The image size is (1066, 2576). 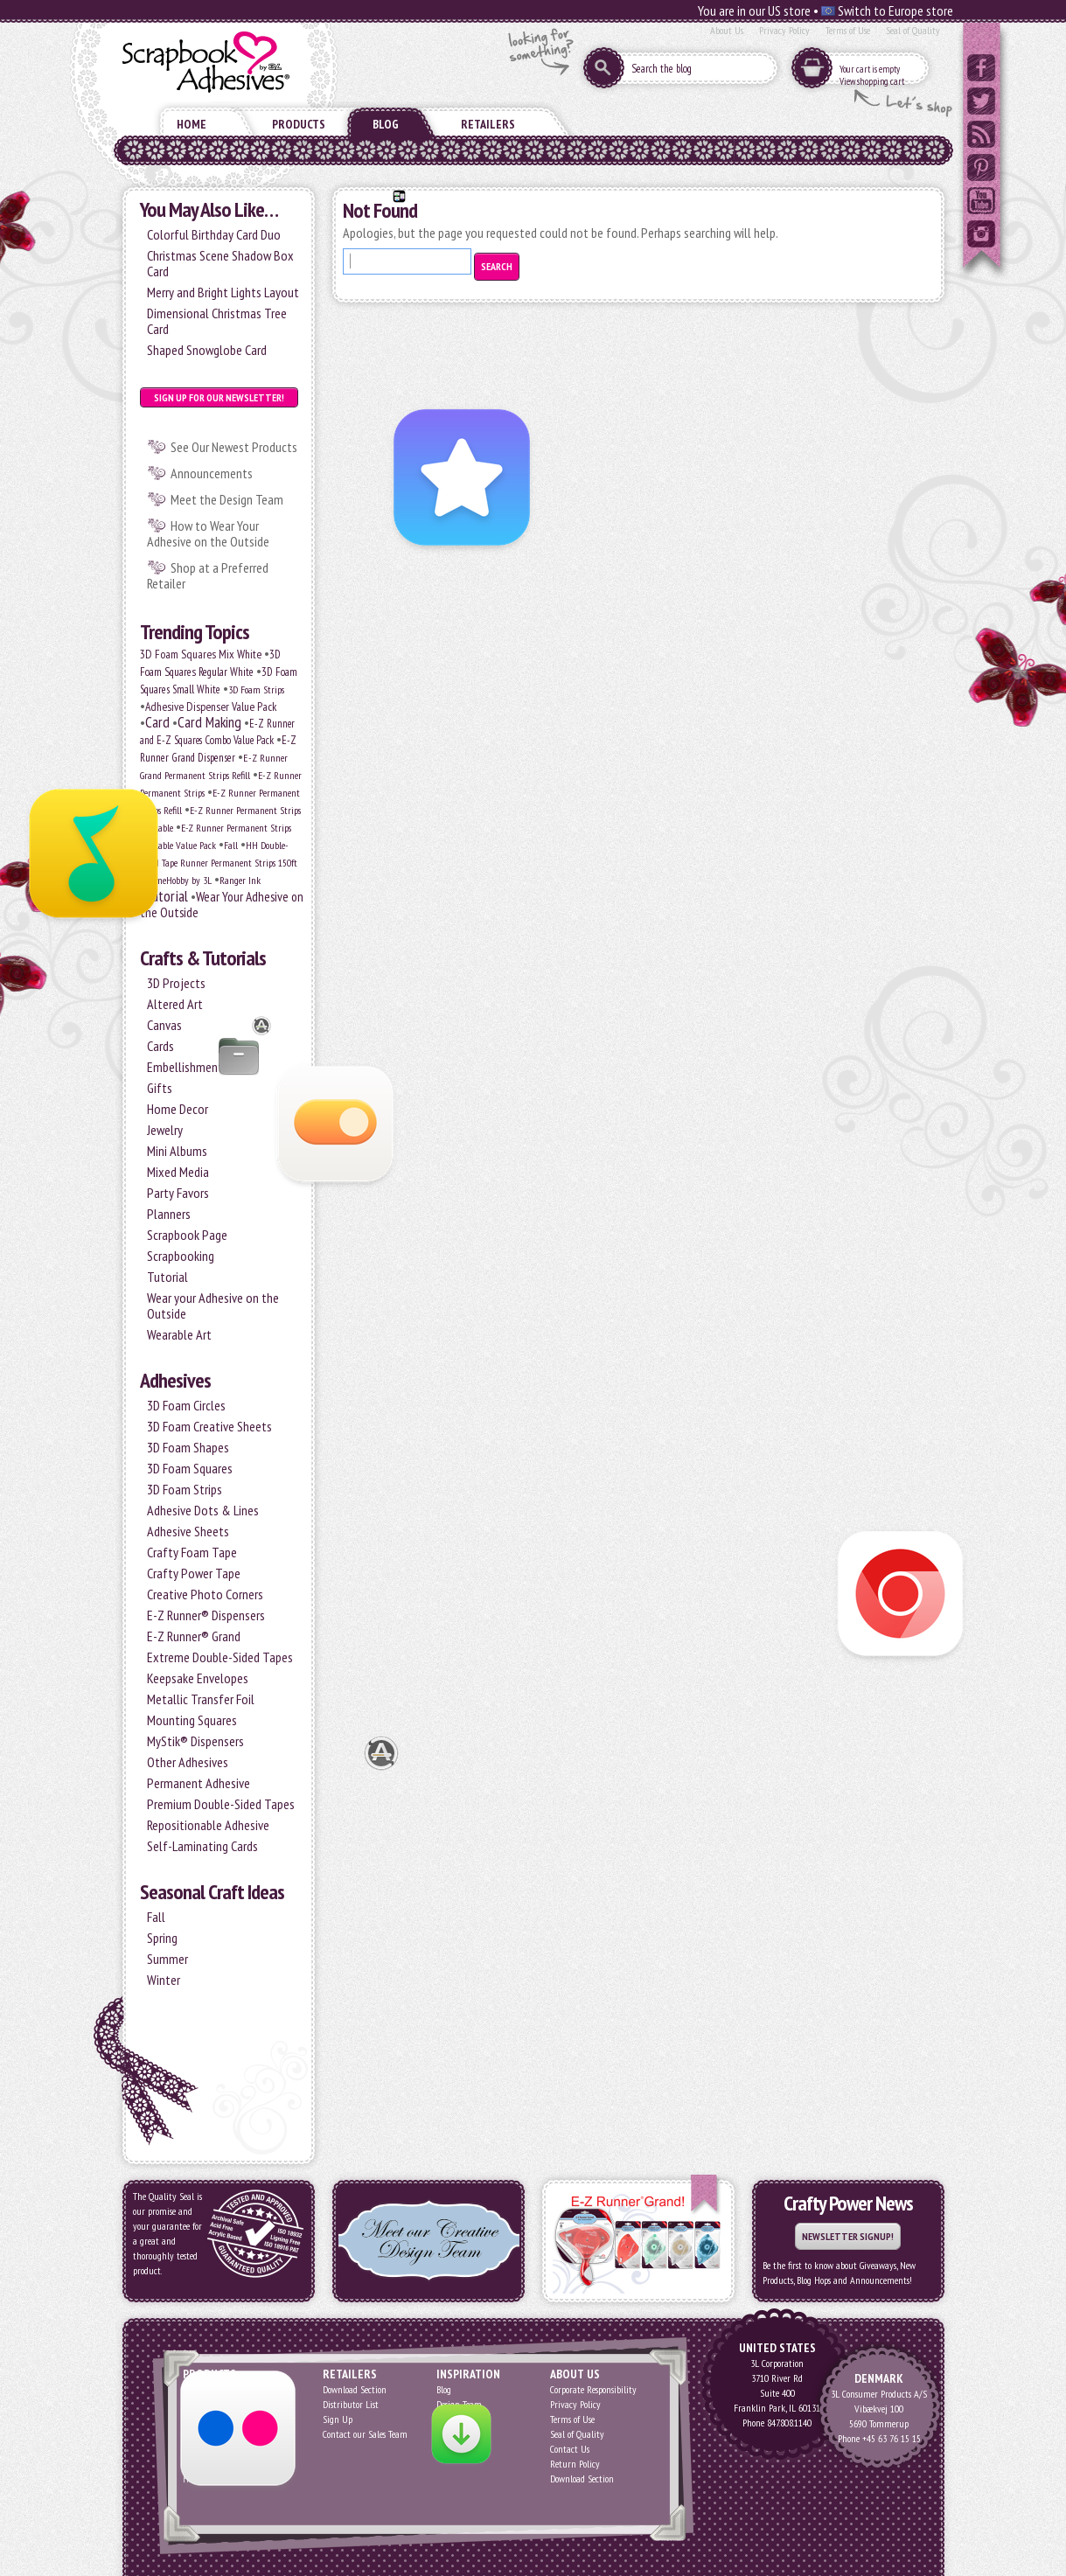 What do you see at coordinates (461, 2433) in the screenshot?
I see `open uget download manager` at bounding box center [461, 2433].